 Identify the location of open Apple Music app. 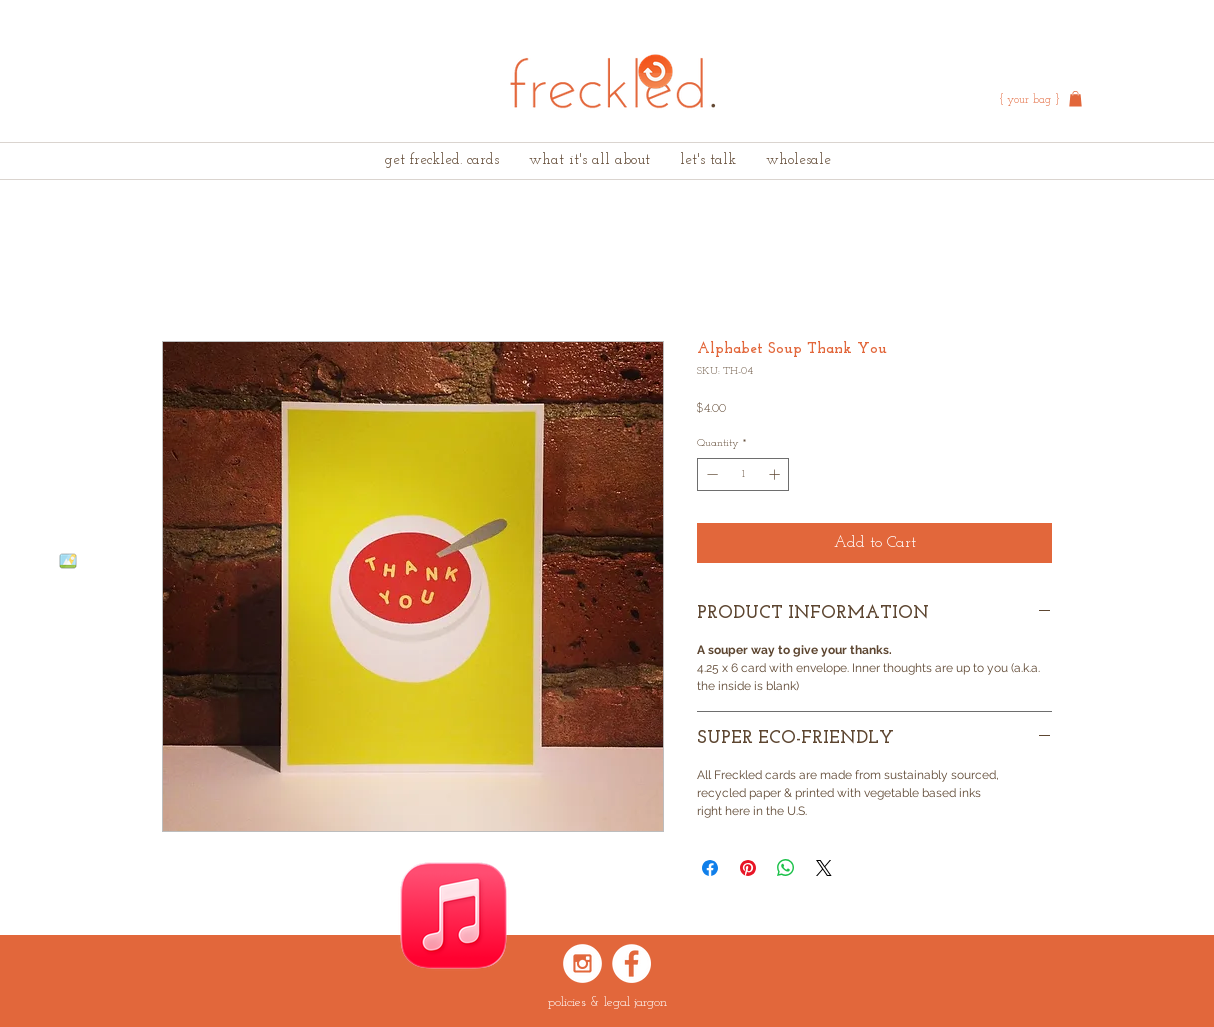
(453, 915).